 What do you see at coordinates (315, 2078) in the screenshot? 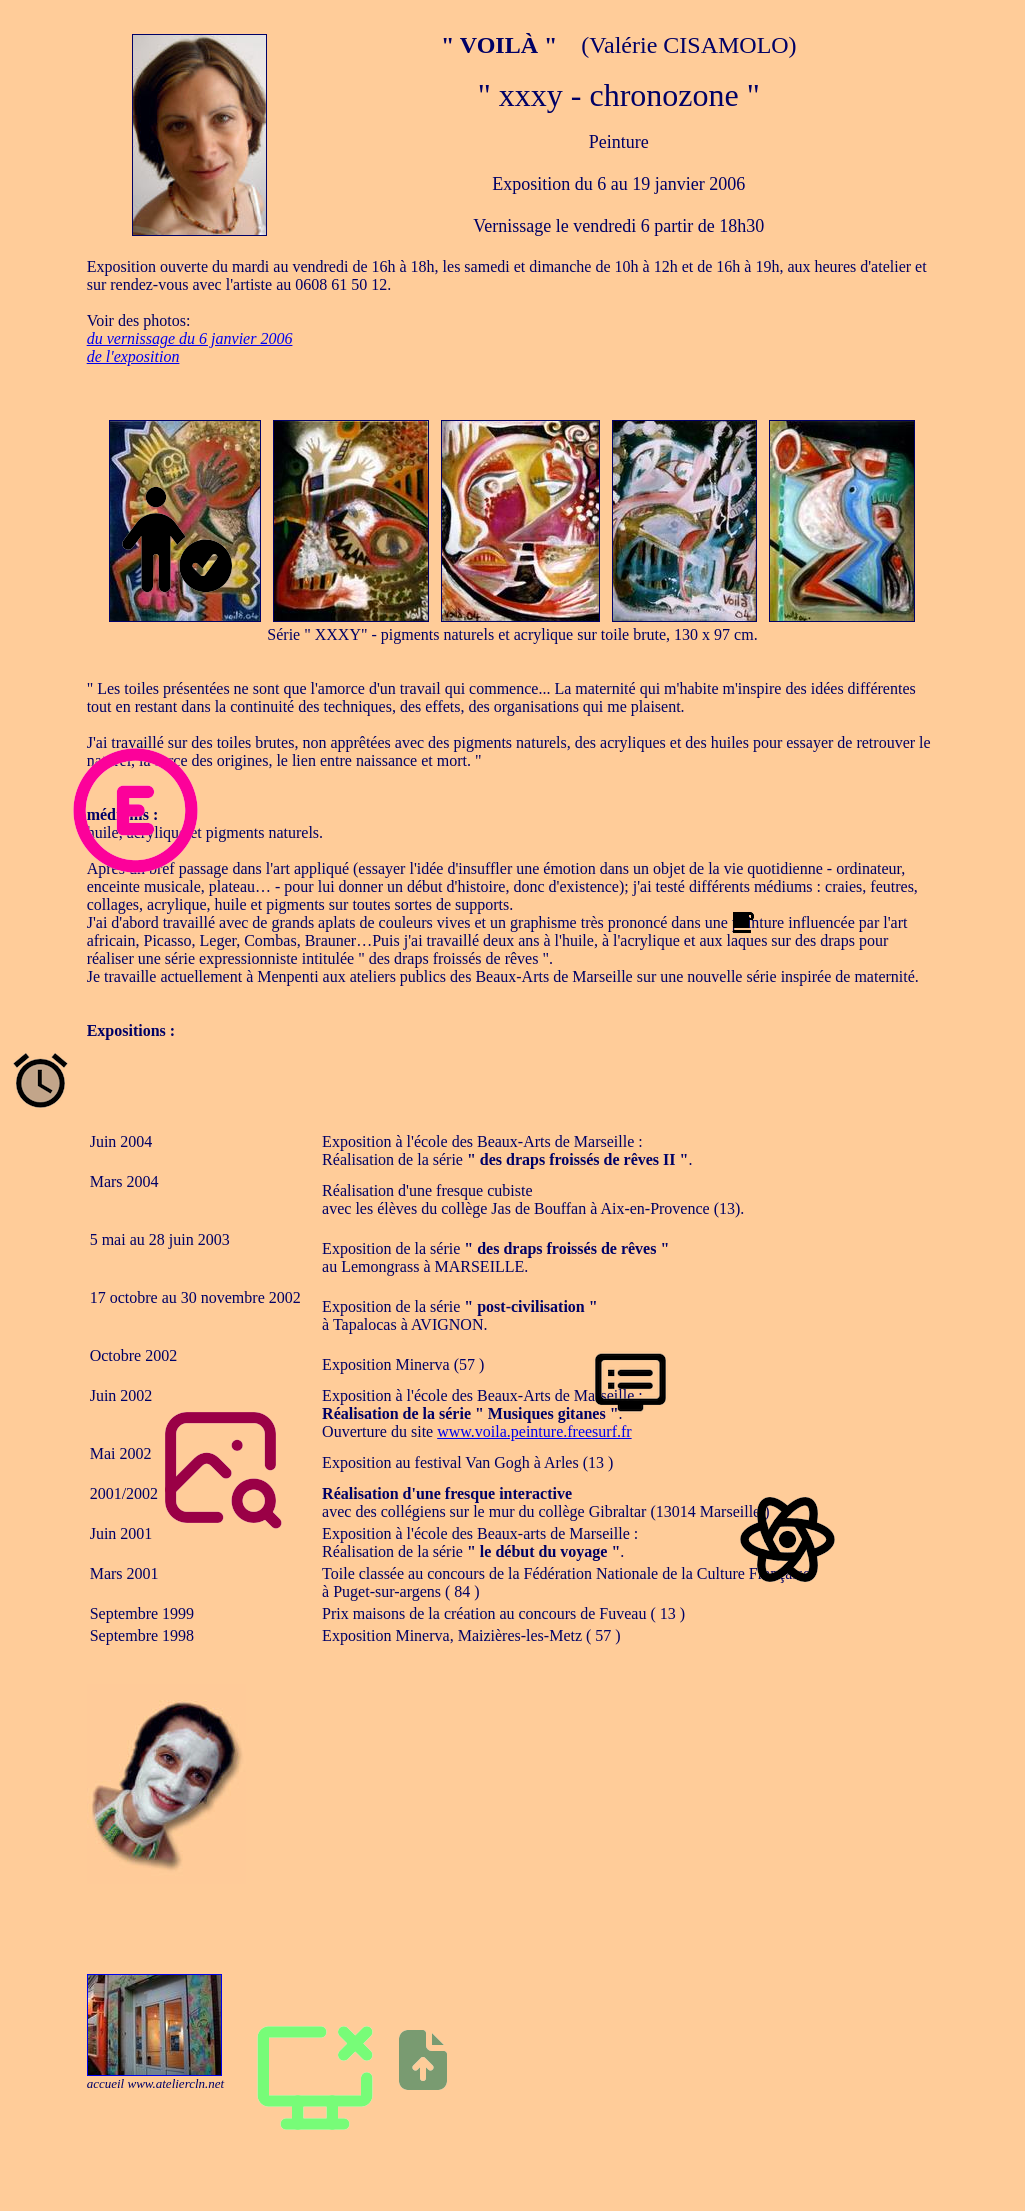
I see `stop sharing your screen` at bounding box center [315, 2078].